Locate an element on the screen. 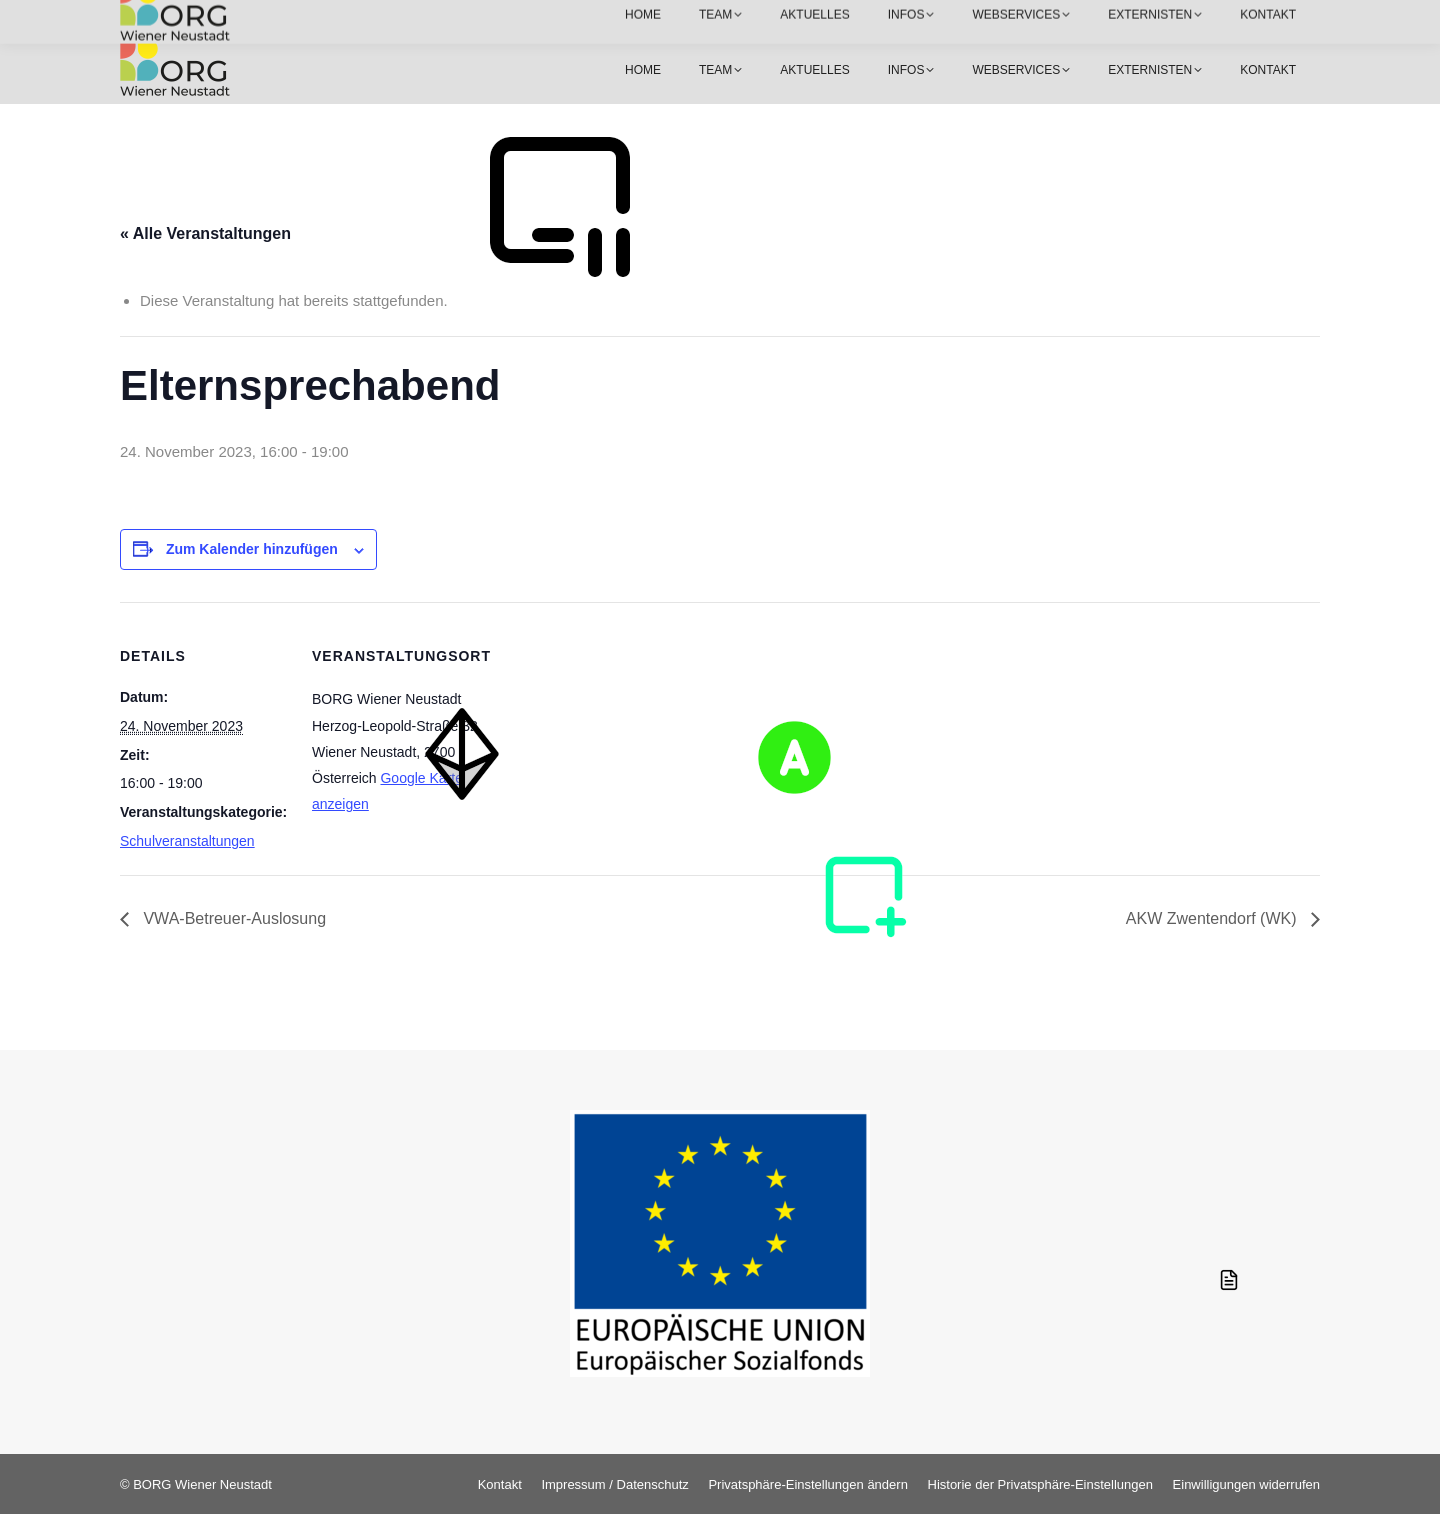 This screenshot has height=1514, width=1440. pause media playback on tablet device is located at coordinates (560, 200).